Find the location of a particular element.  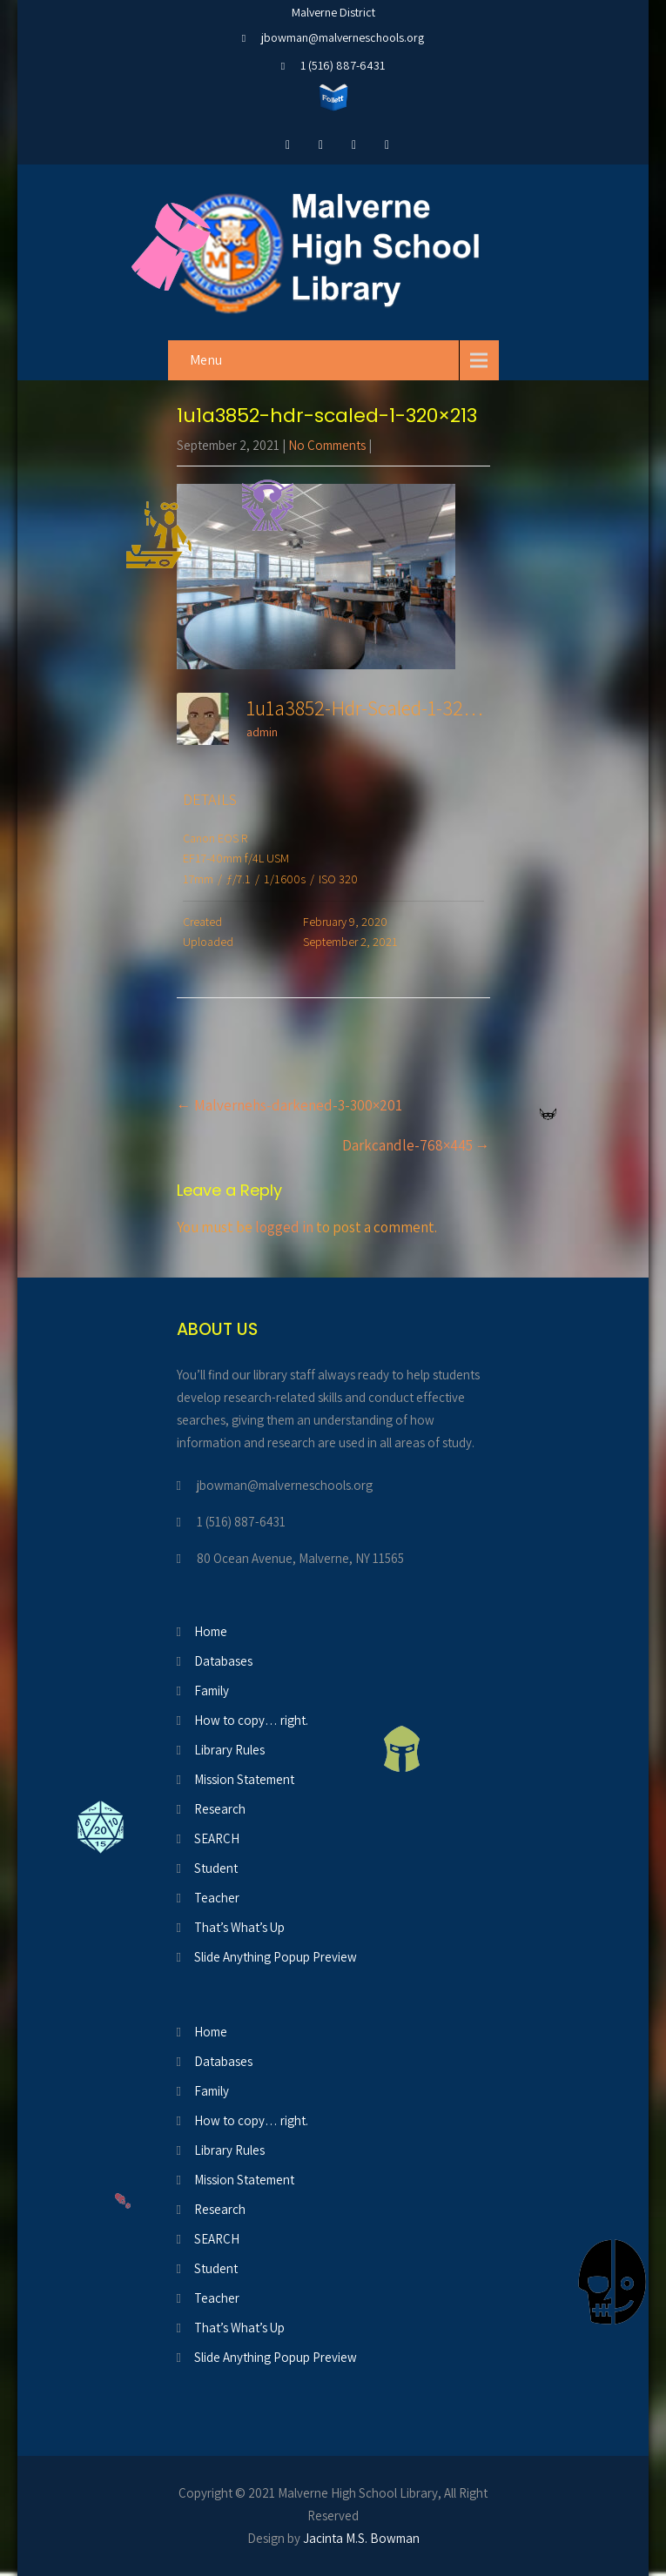

select warrior or knight character class is located at coordinates (401, 1749).